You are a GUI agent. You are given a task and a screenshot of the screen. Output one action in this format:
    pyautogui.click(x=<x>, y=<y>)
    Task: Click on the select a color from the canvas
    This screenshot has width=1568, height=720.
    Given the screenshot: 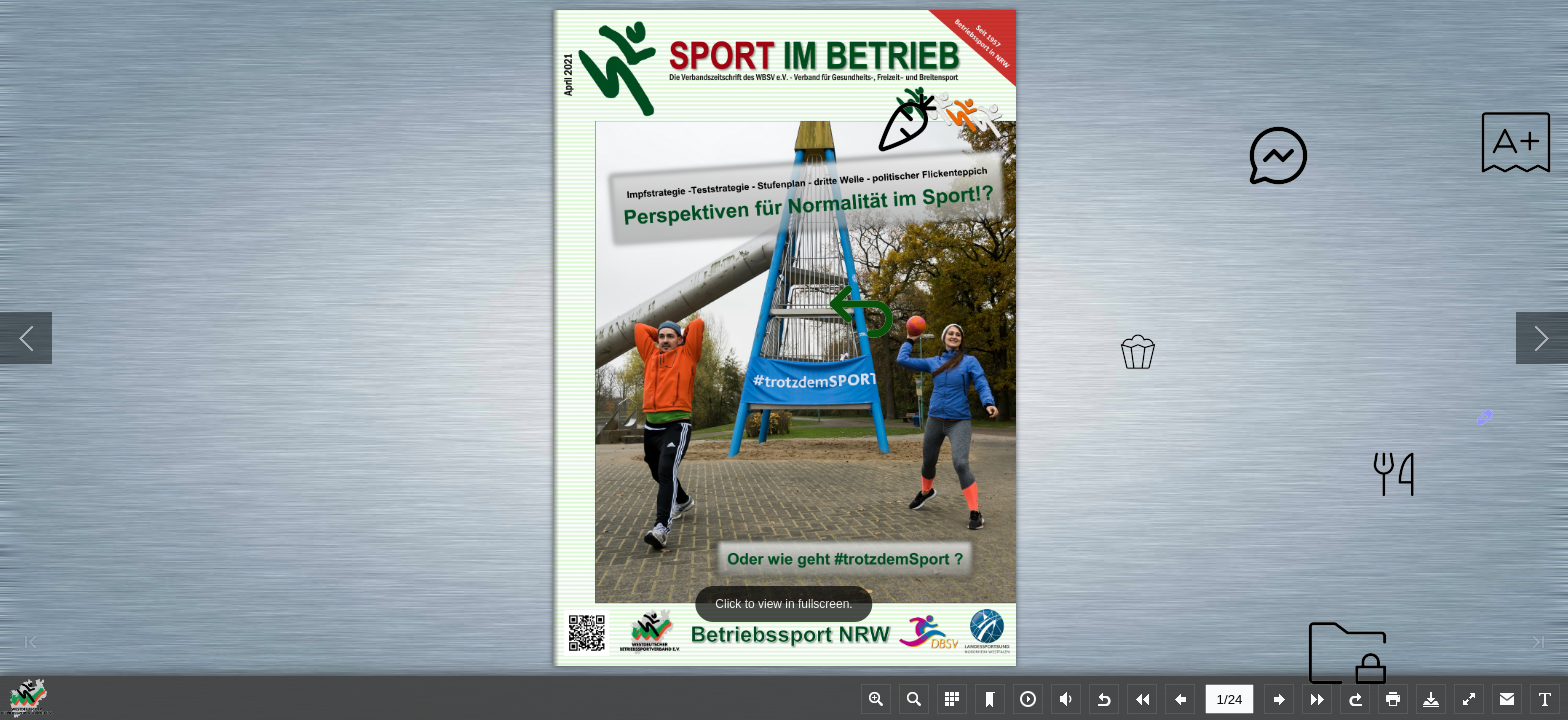 What is the action you would take?
    pyautogui.click(x=1485, y=417)
    